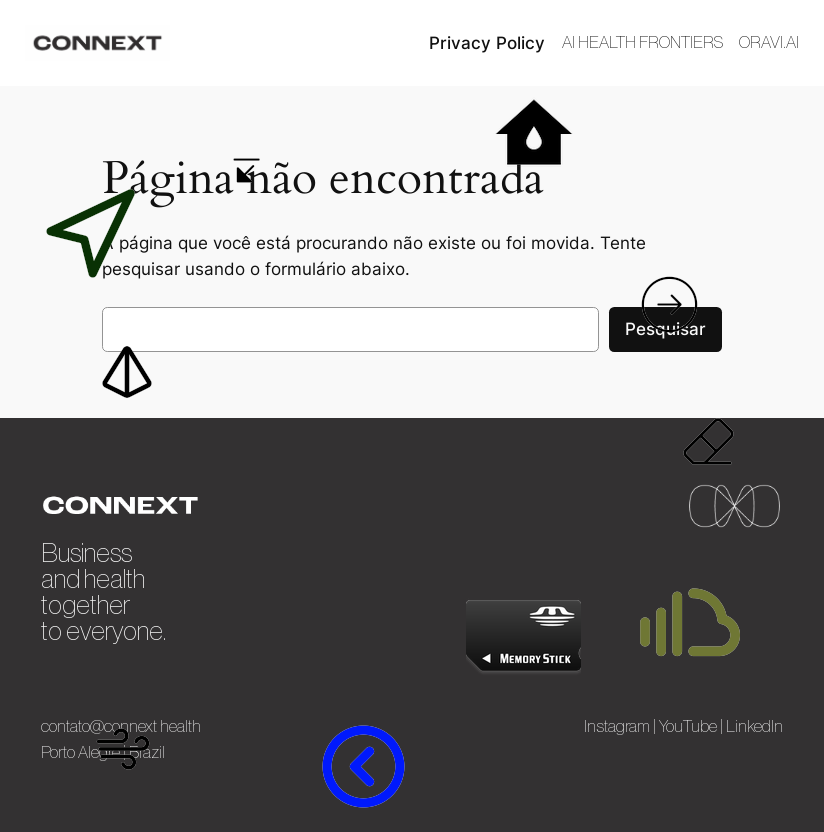 The image size is (824, 832). What do you see at coordinates (688, 625) in the screenshot?
I see `open soundcloud app` at bounding box center [688, 625].